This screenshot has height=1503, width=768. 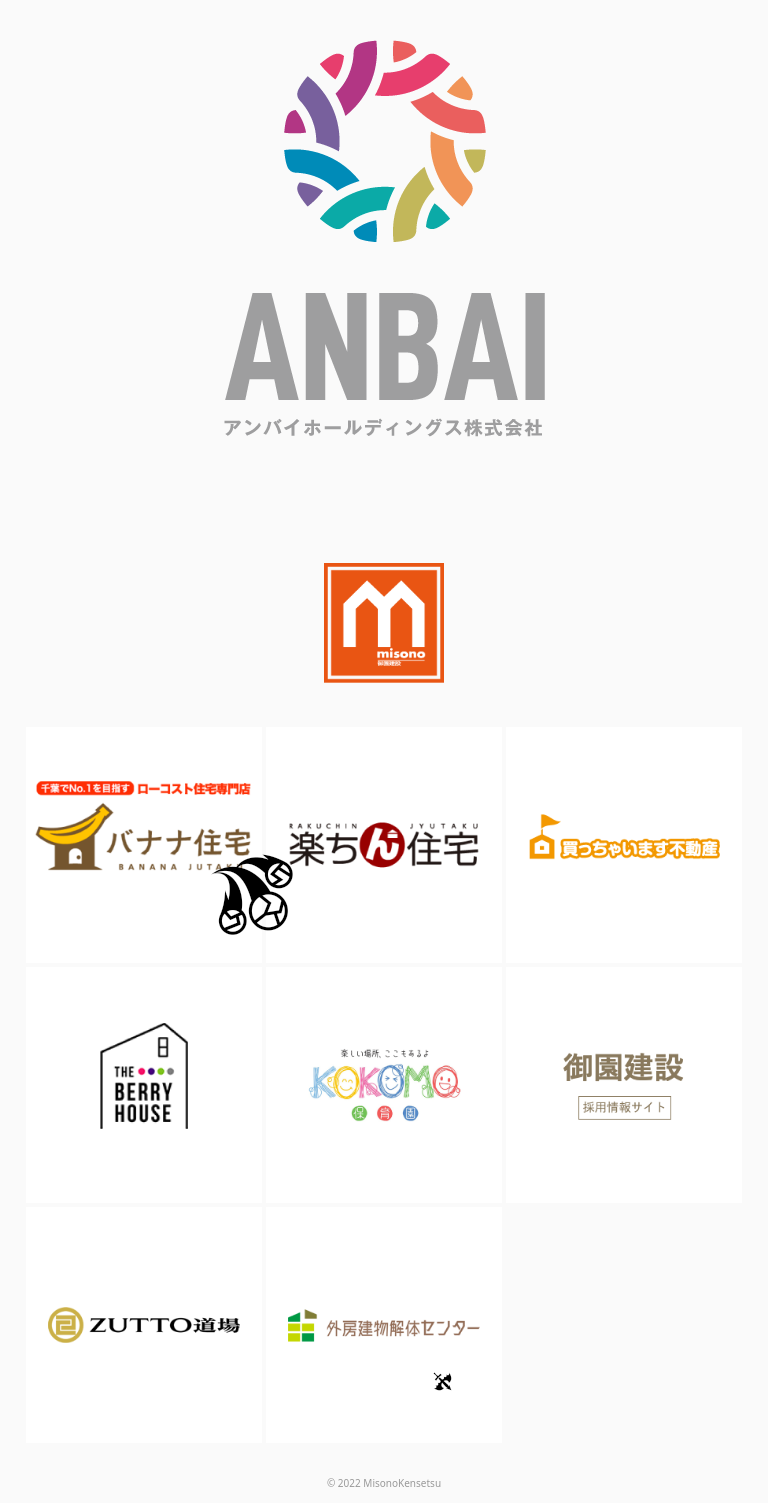 What do you see at coordinates (442, 1381) in the screenshot?
I see `equip a bat-themed blade weapon` at bounding box center [442, 1381].